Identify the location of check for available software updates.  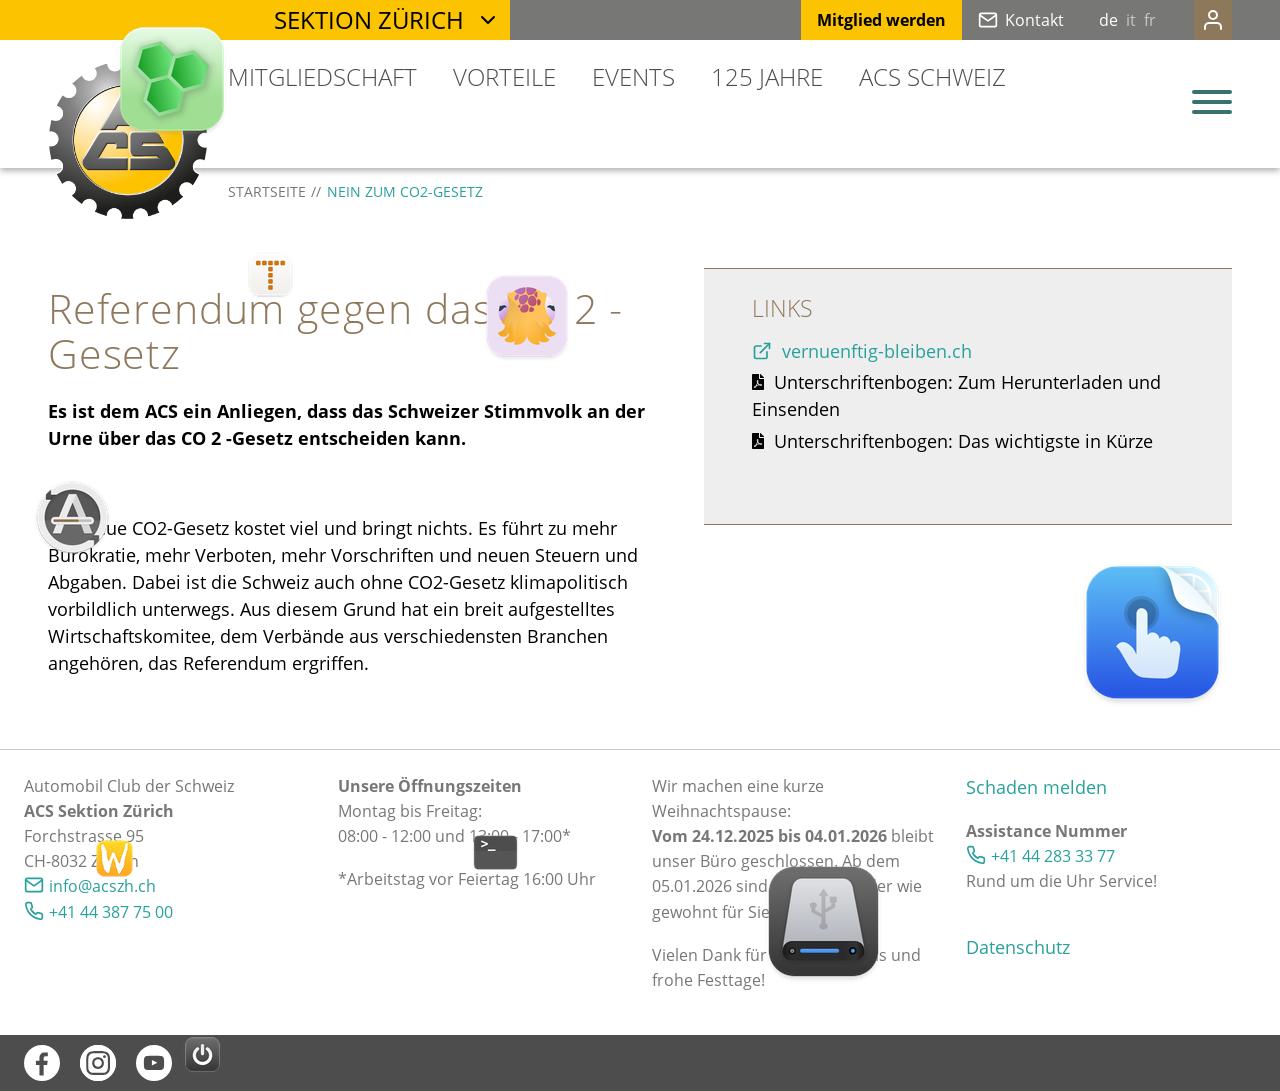
(72, 517).